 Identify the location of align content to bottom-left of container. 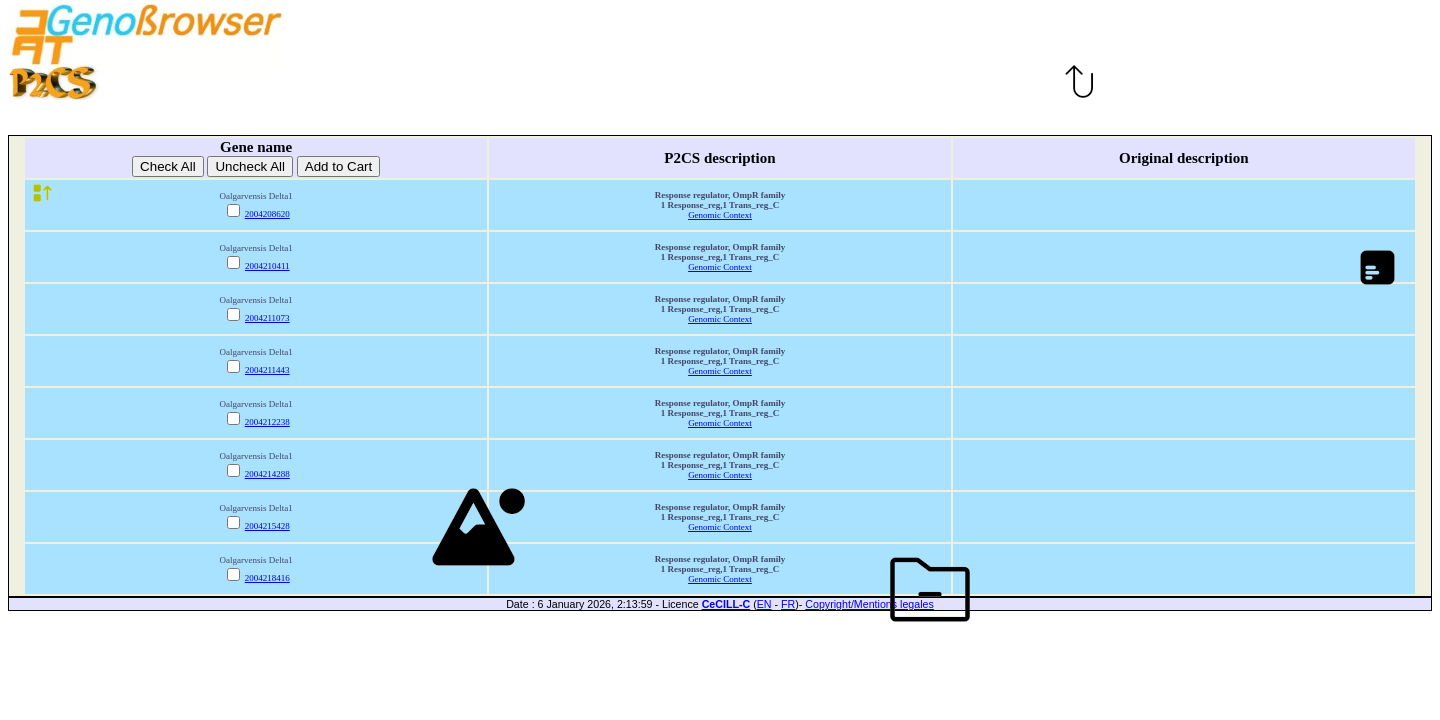
(1377, 267).